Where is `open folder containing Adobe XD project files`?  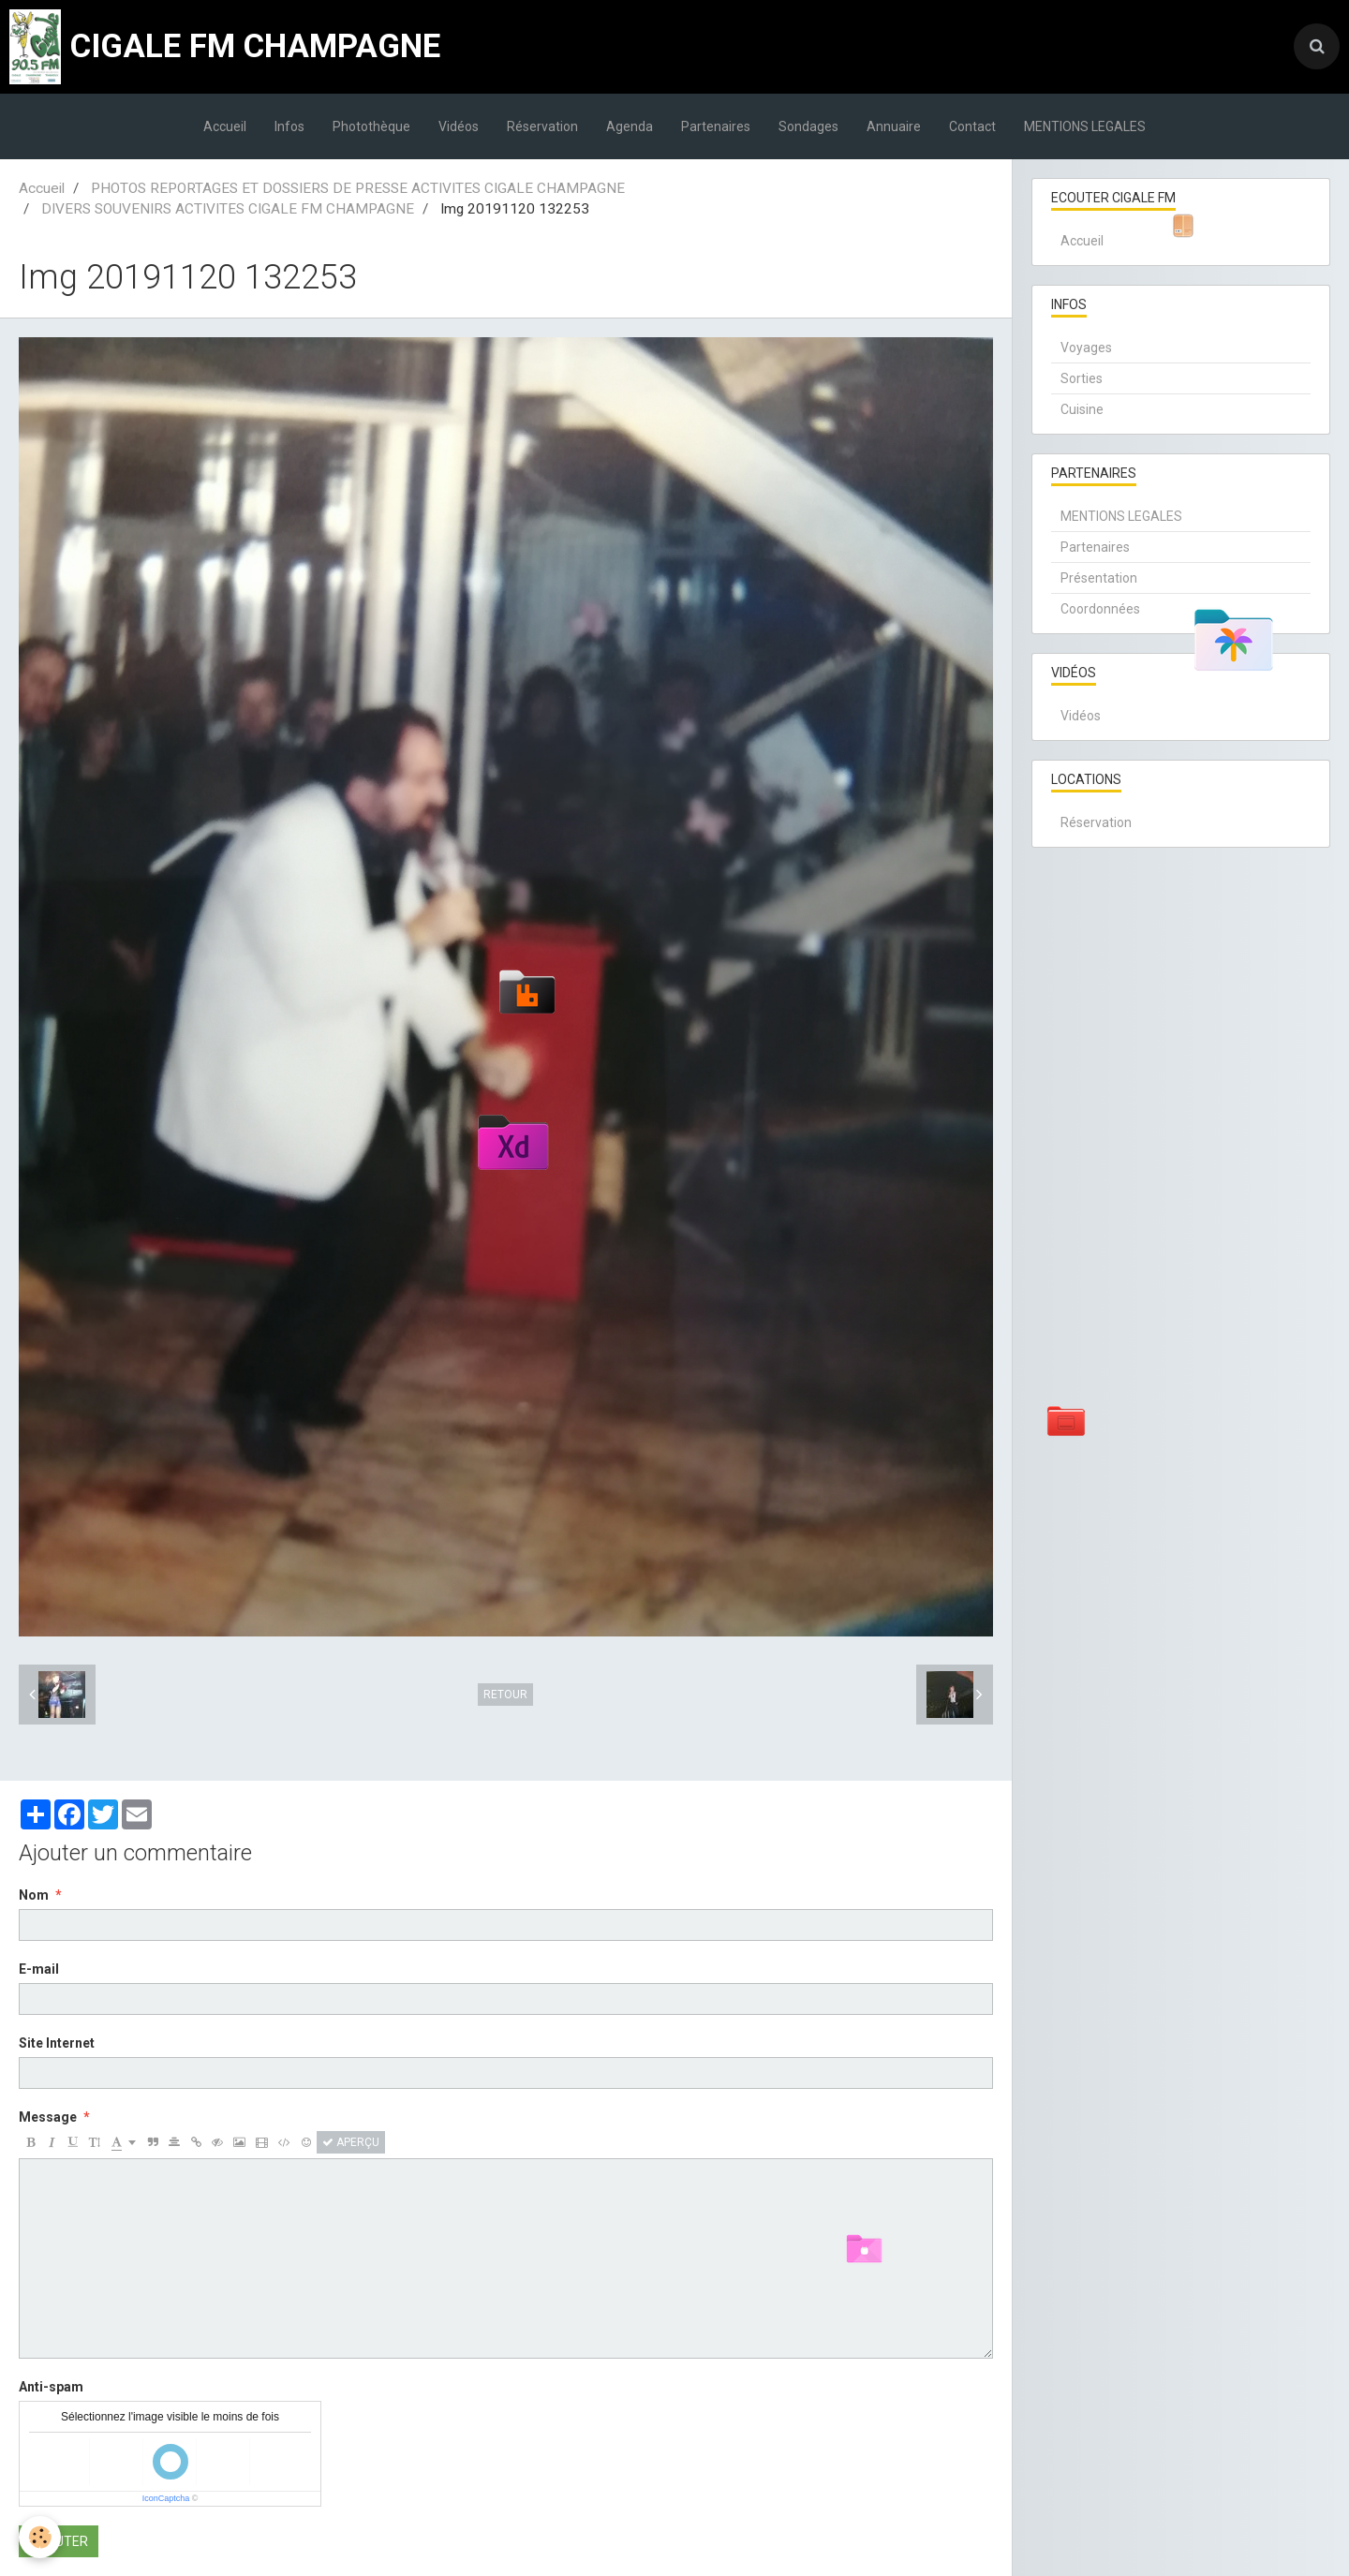
open folder containing Adobe XD project files is located at coordinates (512, 1144).